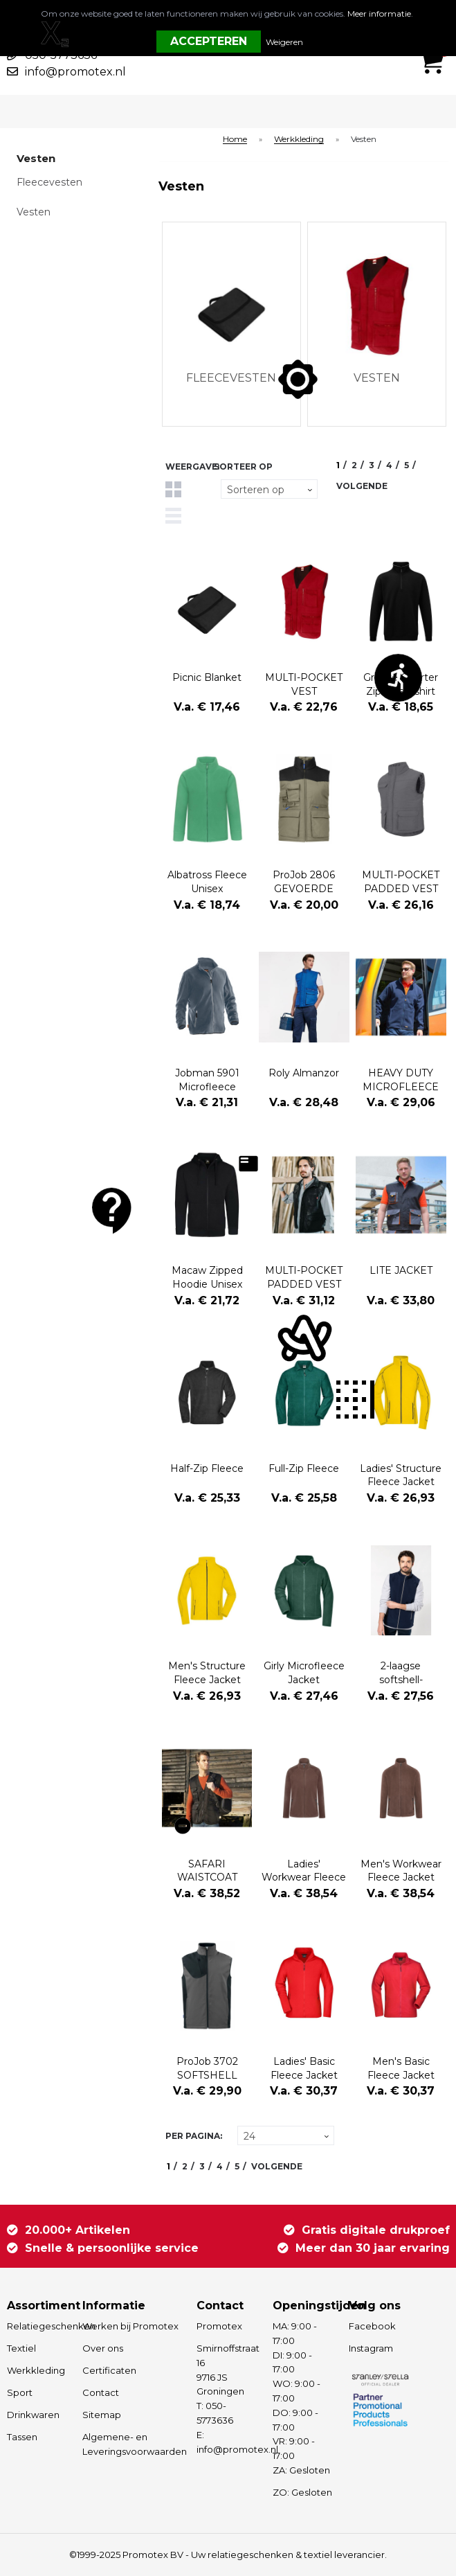 This screenshot has height=2576, width=456. I want to click on remove an item from a list, so click(183, 1826).